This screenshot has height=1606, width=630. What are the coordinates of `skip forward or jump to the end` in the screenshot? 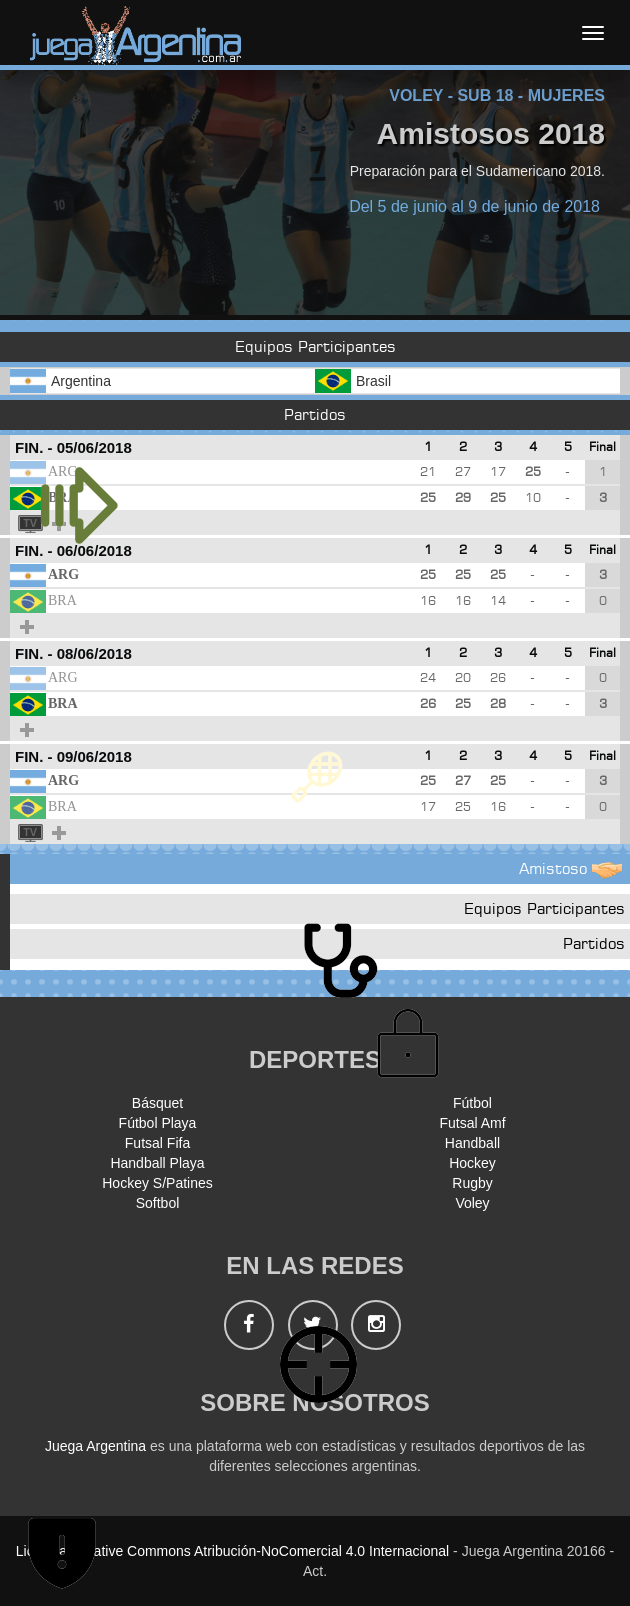 It's located at (76, 505).